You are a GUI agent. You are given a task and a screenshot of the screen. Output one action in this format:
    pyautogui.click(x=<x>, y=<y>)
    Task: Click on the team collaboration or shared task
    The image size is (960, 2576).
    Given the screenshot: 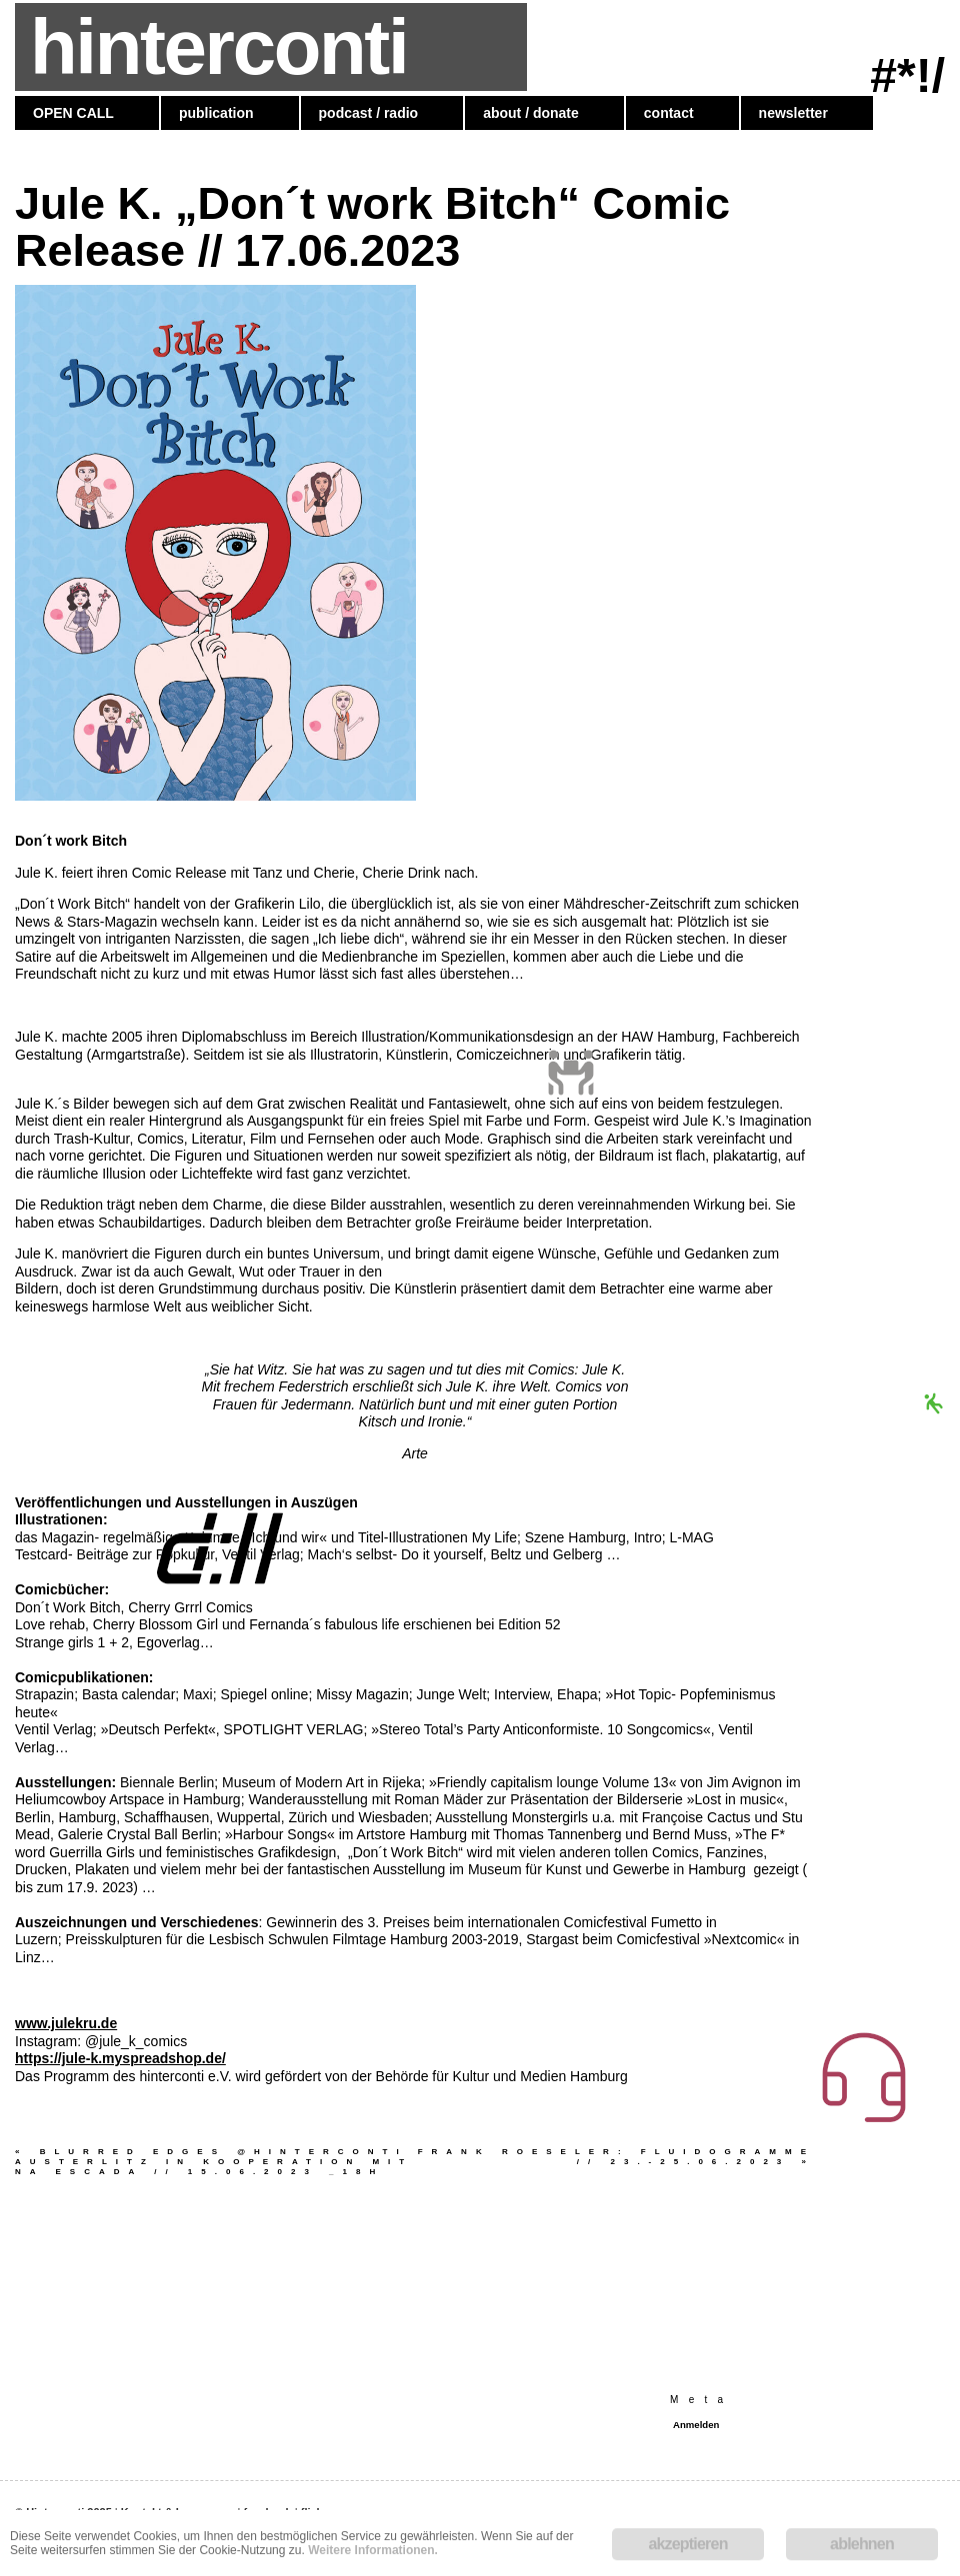 What is the action you would take?
    pyautogui.click(x=571, y=1073)
    